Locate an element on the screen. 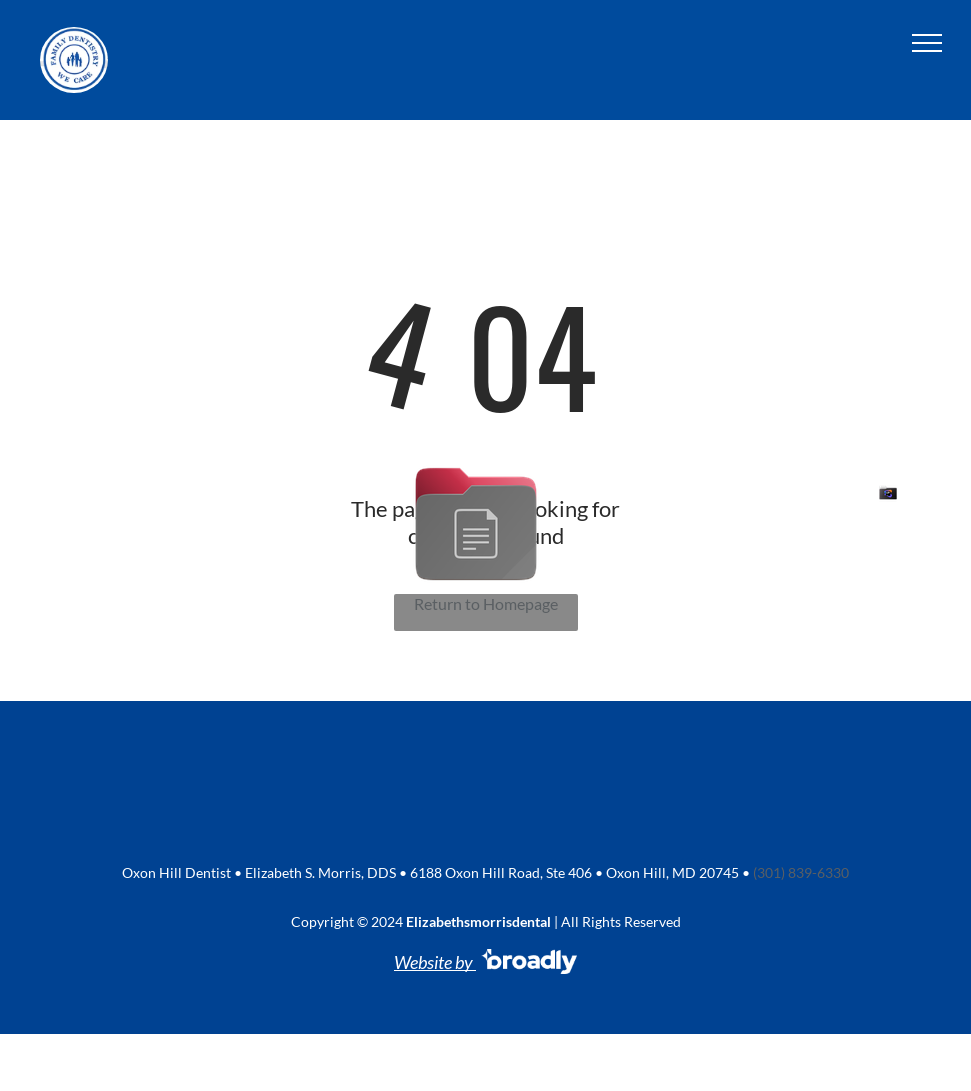 The height and width of the screenshot is (1091, 971). open your documents folder is located at coordinates (476, 524).